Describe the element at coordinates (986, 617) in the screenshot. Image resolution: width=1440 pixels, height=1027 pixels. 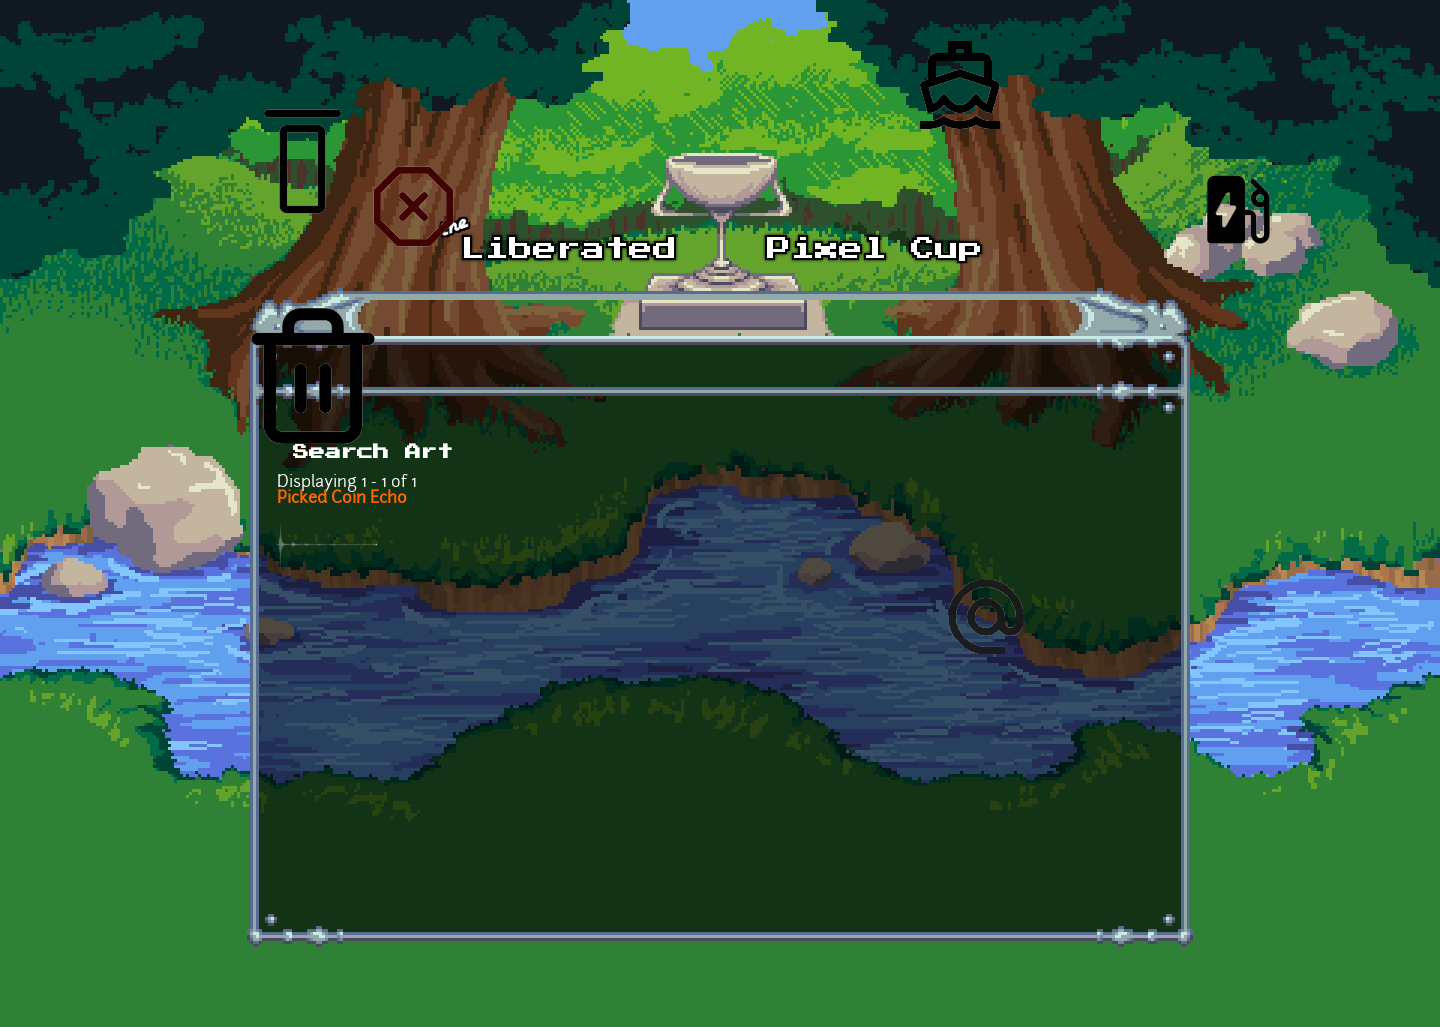
I see `enter or view email address` at that location.